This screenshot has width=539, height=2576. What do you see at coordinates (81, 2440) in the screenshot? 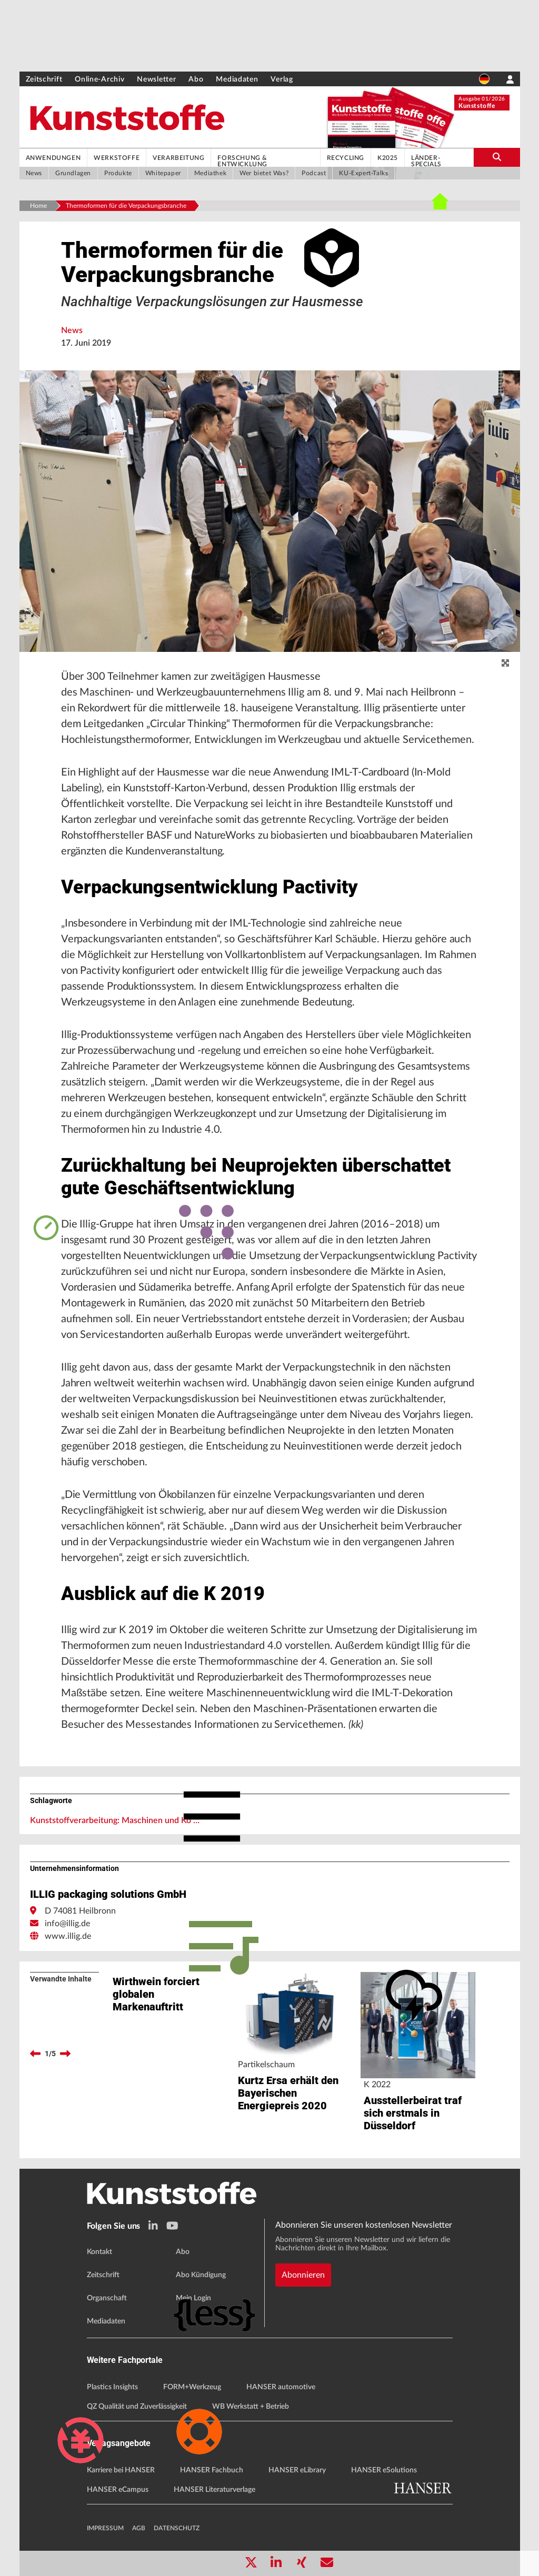
I see `convert currency to Chinese yuan` at bounding box center [81, 2440].